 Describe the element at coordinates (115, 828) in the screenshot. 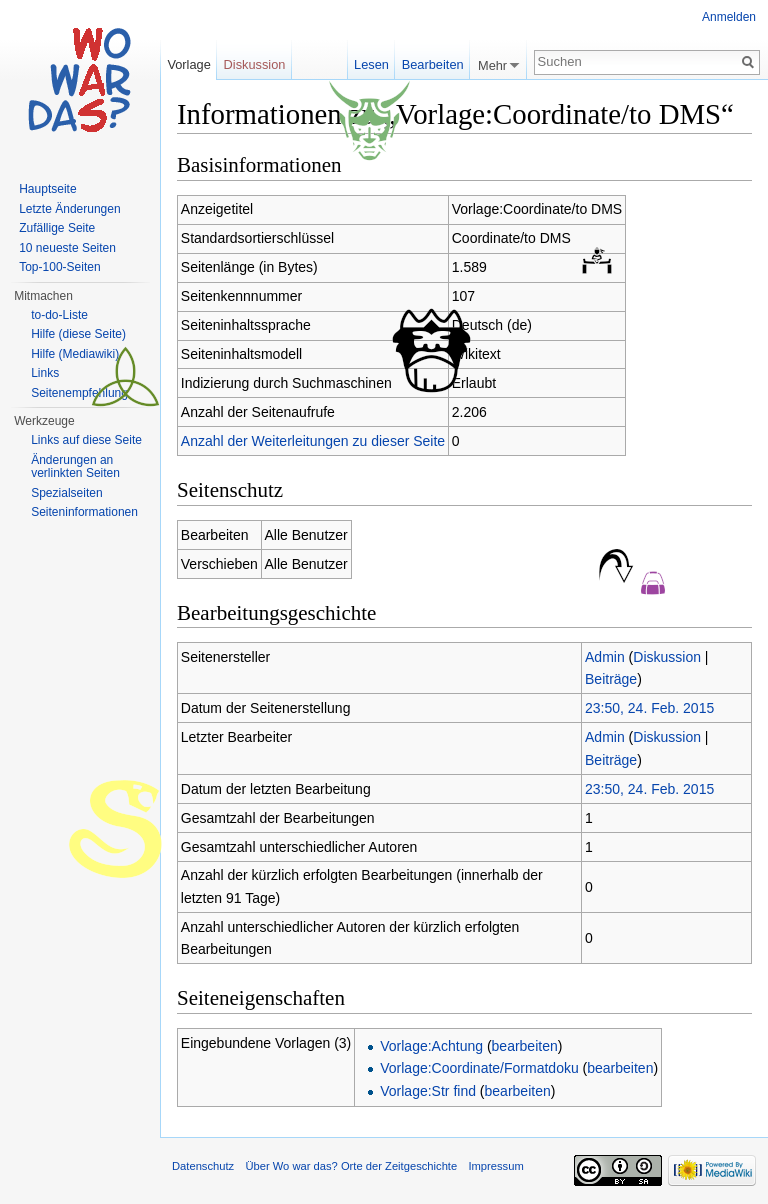

I see `play snake game` at that location.